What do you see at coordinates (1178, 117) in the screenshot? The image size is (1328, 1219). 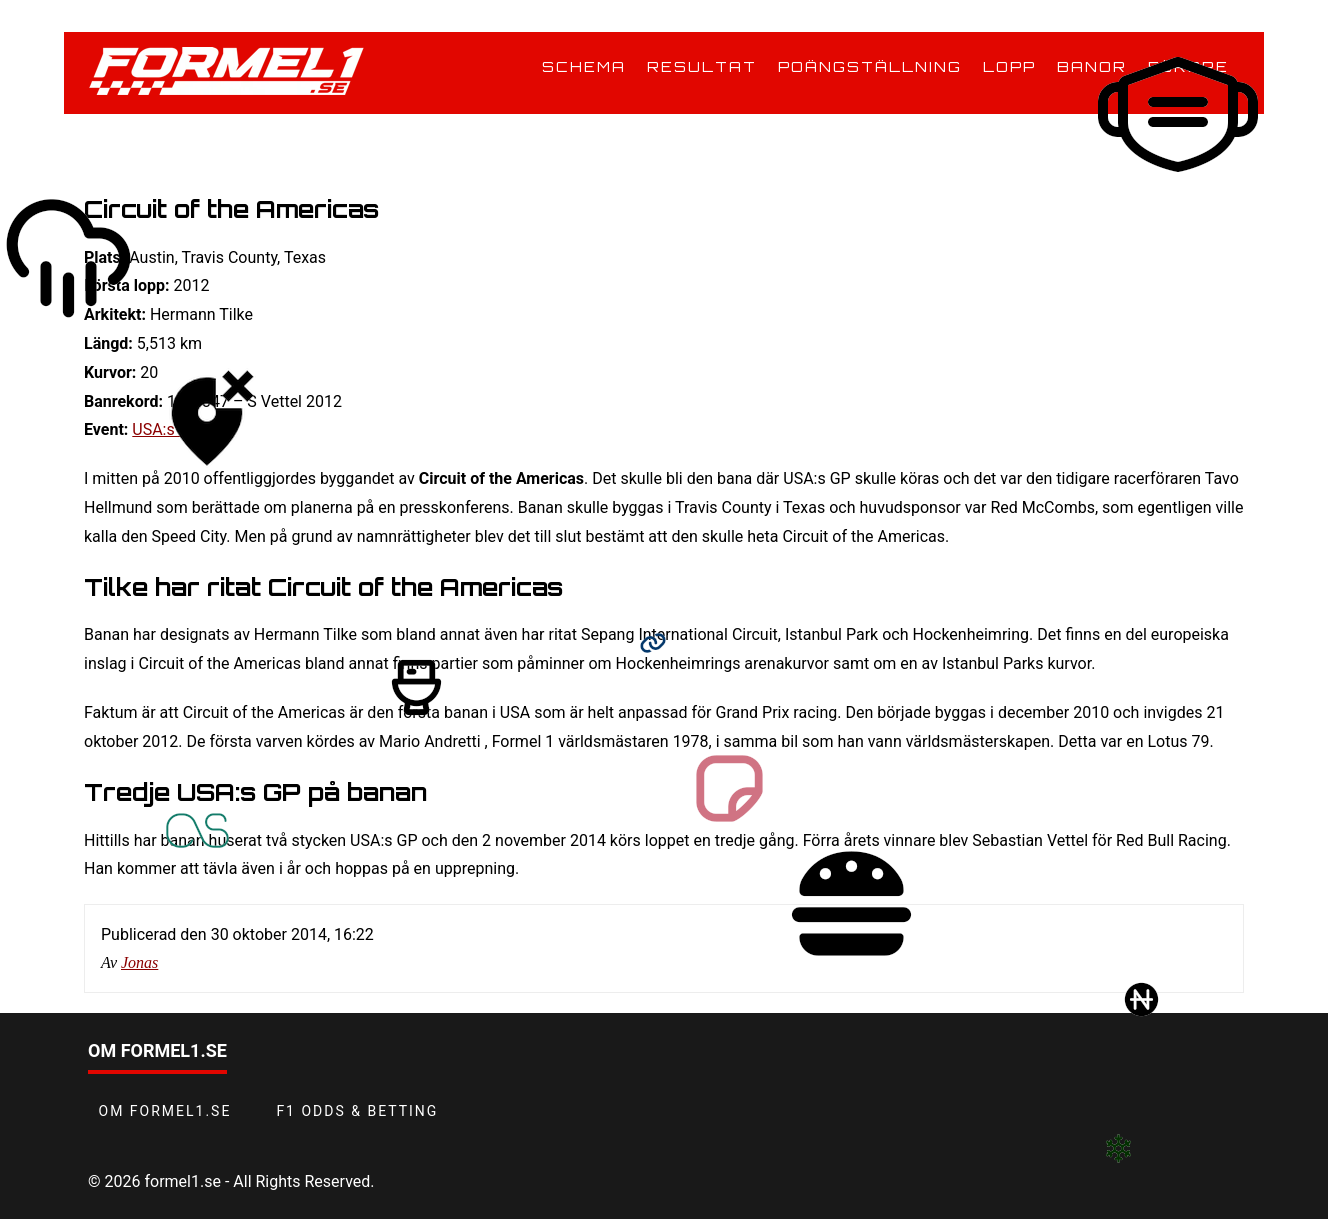 I see `indicates mask required area or health guidelines` at bounding box center [1178, 117].